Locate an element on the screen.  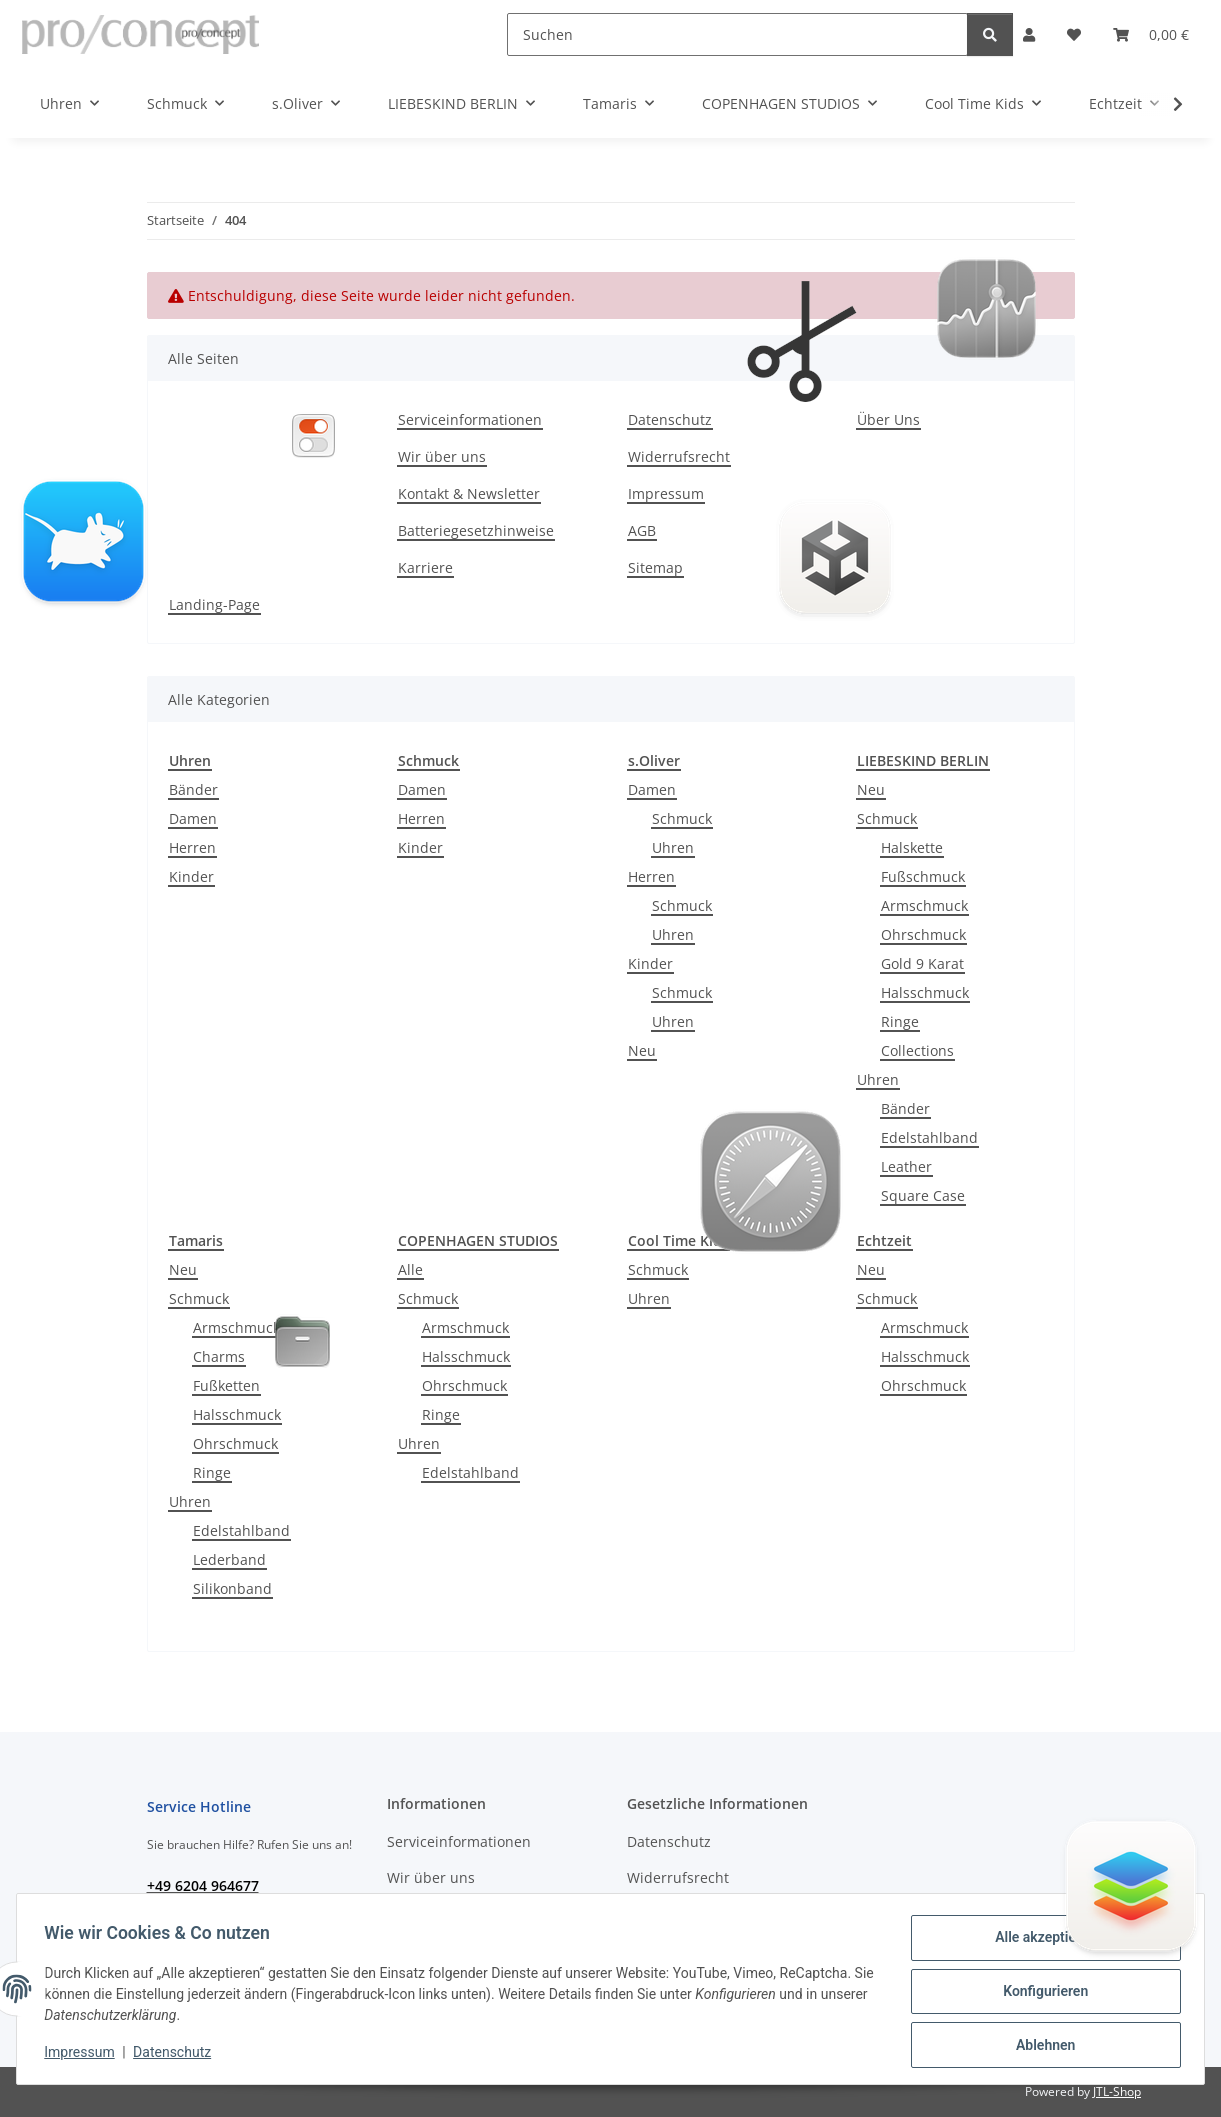
open gnome tweaks application is located at coordinates (313, 435).